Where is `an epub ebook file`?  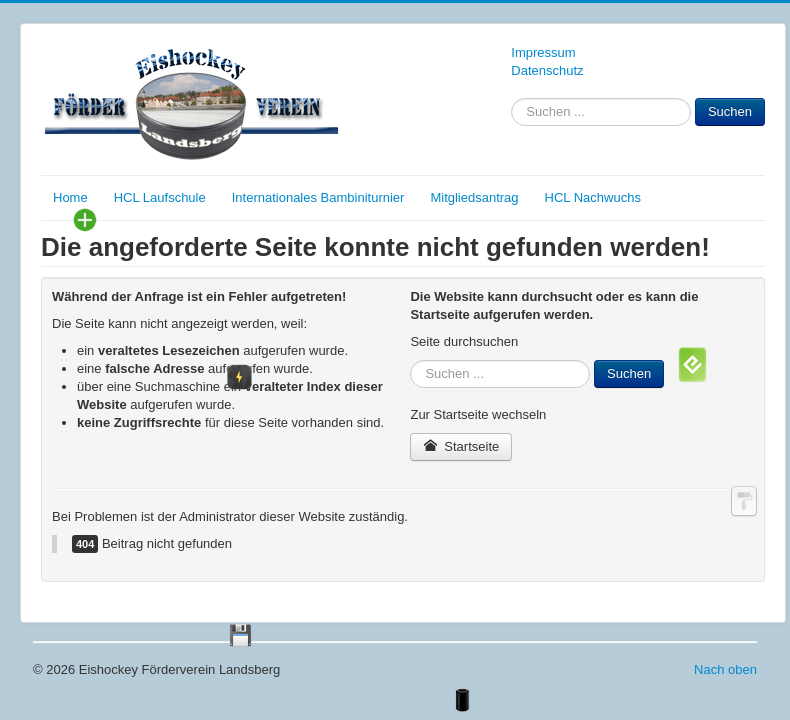
an epub ebook file is located at coordinates (692, 364).